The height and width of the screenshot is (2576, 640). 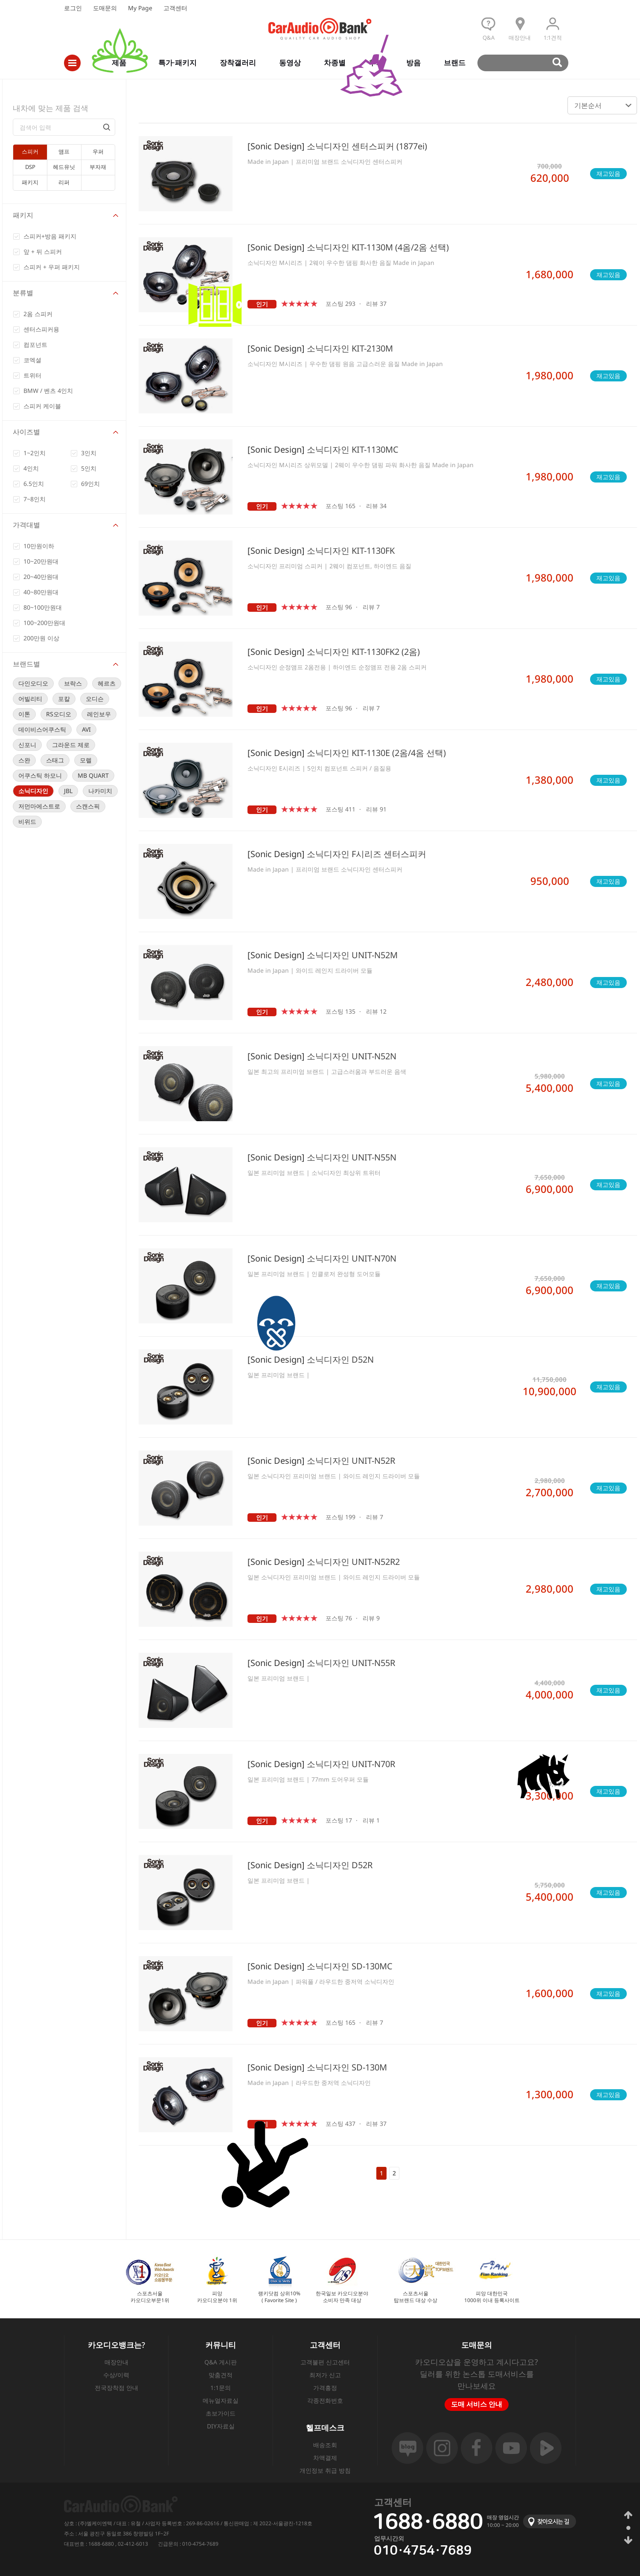 What do you see at coordinates (372, 65) in the screenshot?
I see `coal resource in a crafting or mining game` at bounding box center [372, 65].